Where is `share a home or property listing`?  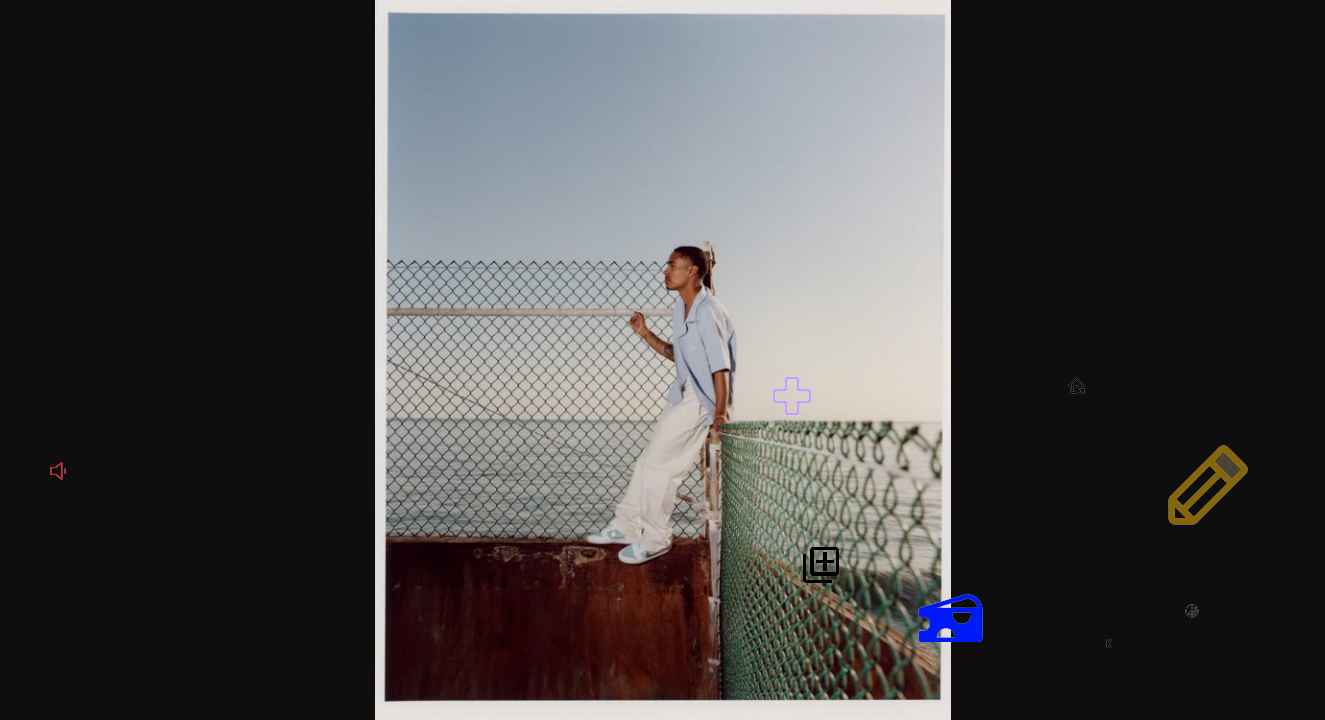 share a home or property listing is located at coordinates (1076, 385).